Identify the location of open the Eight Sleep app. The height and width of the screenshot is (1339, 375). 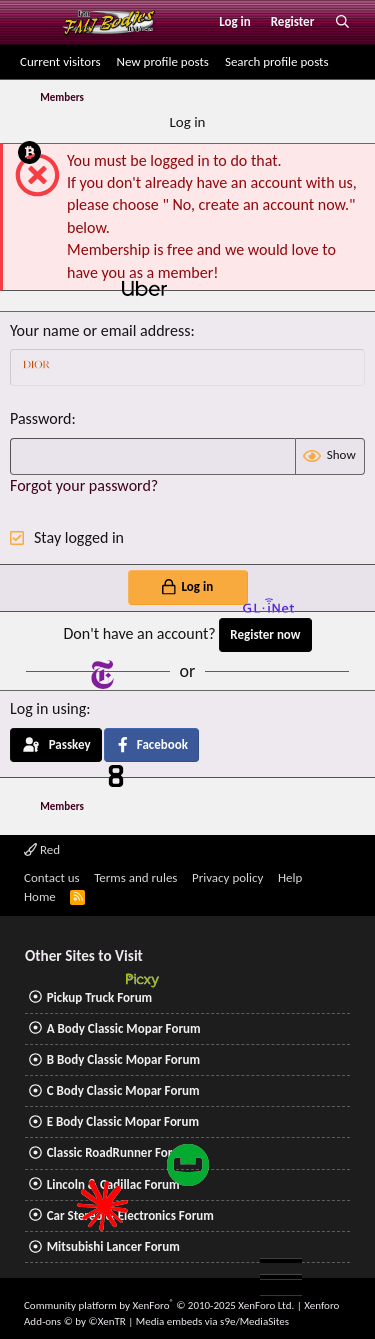
(116, 776).